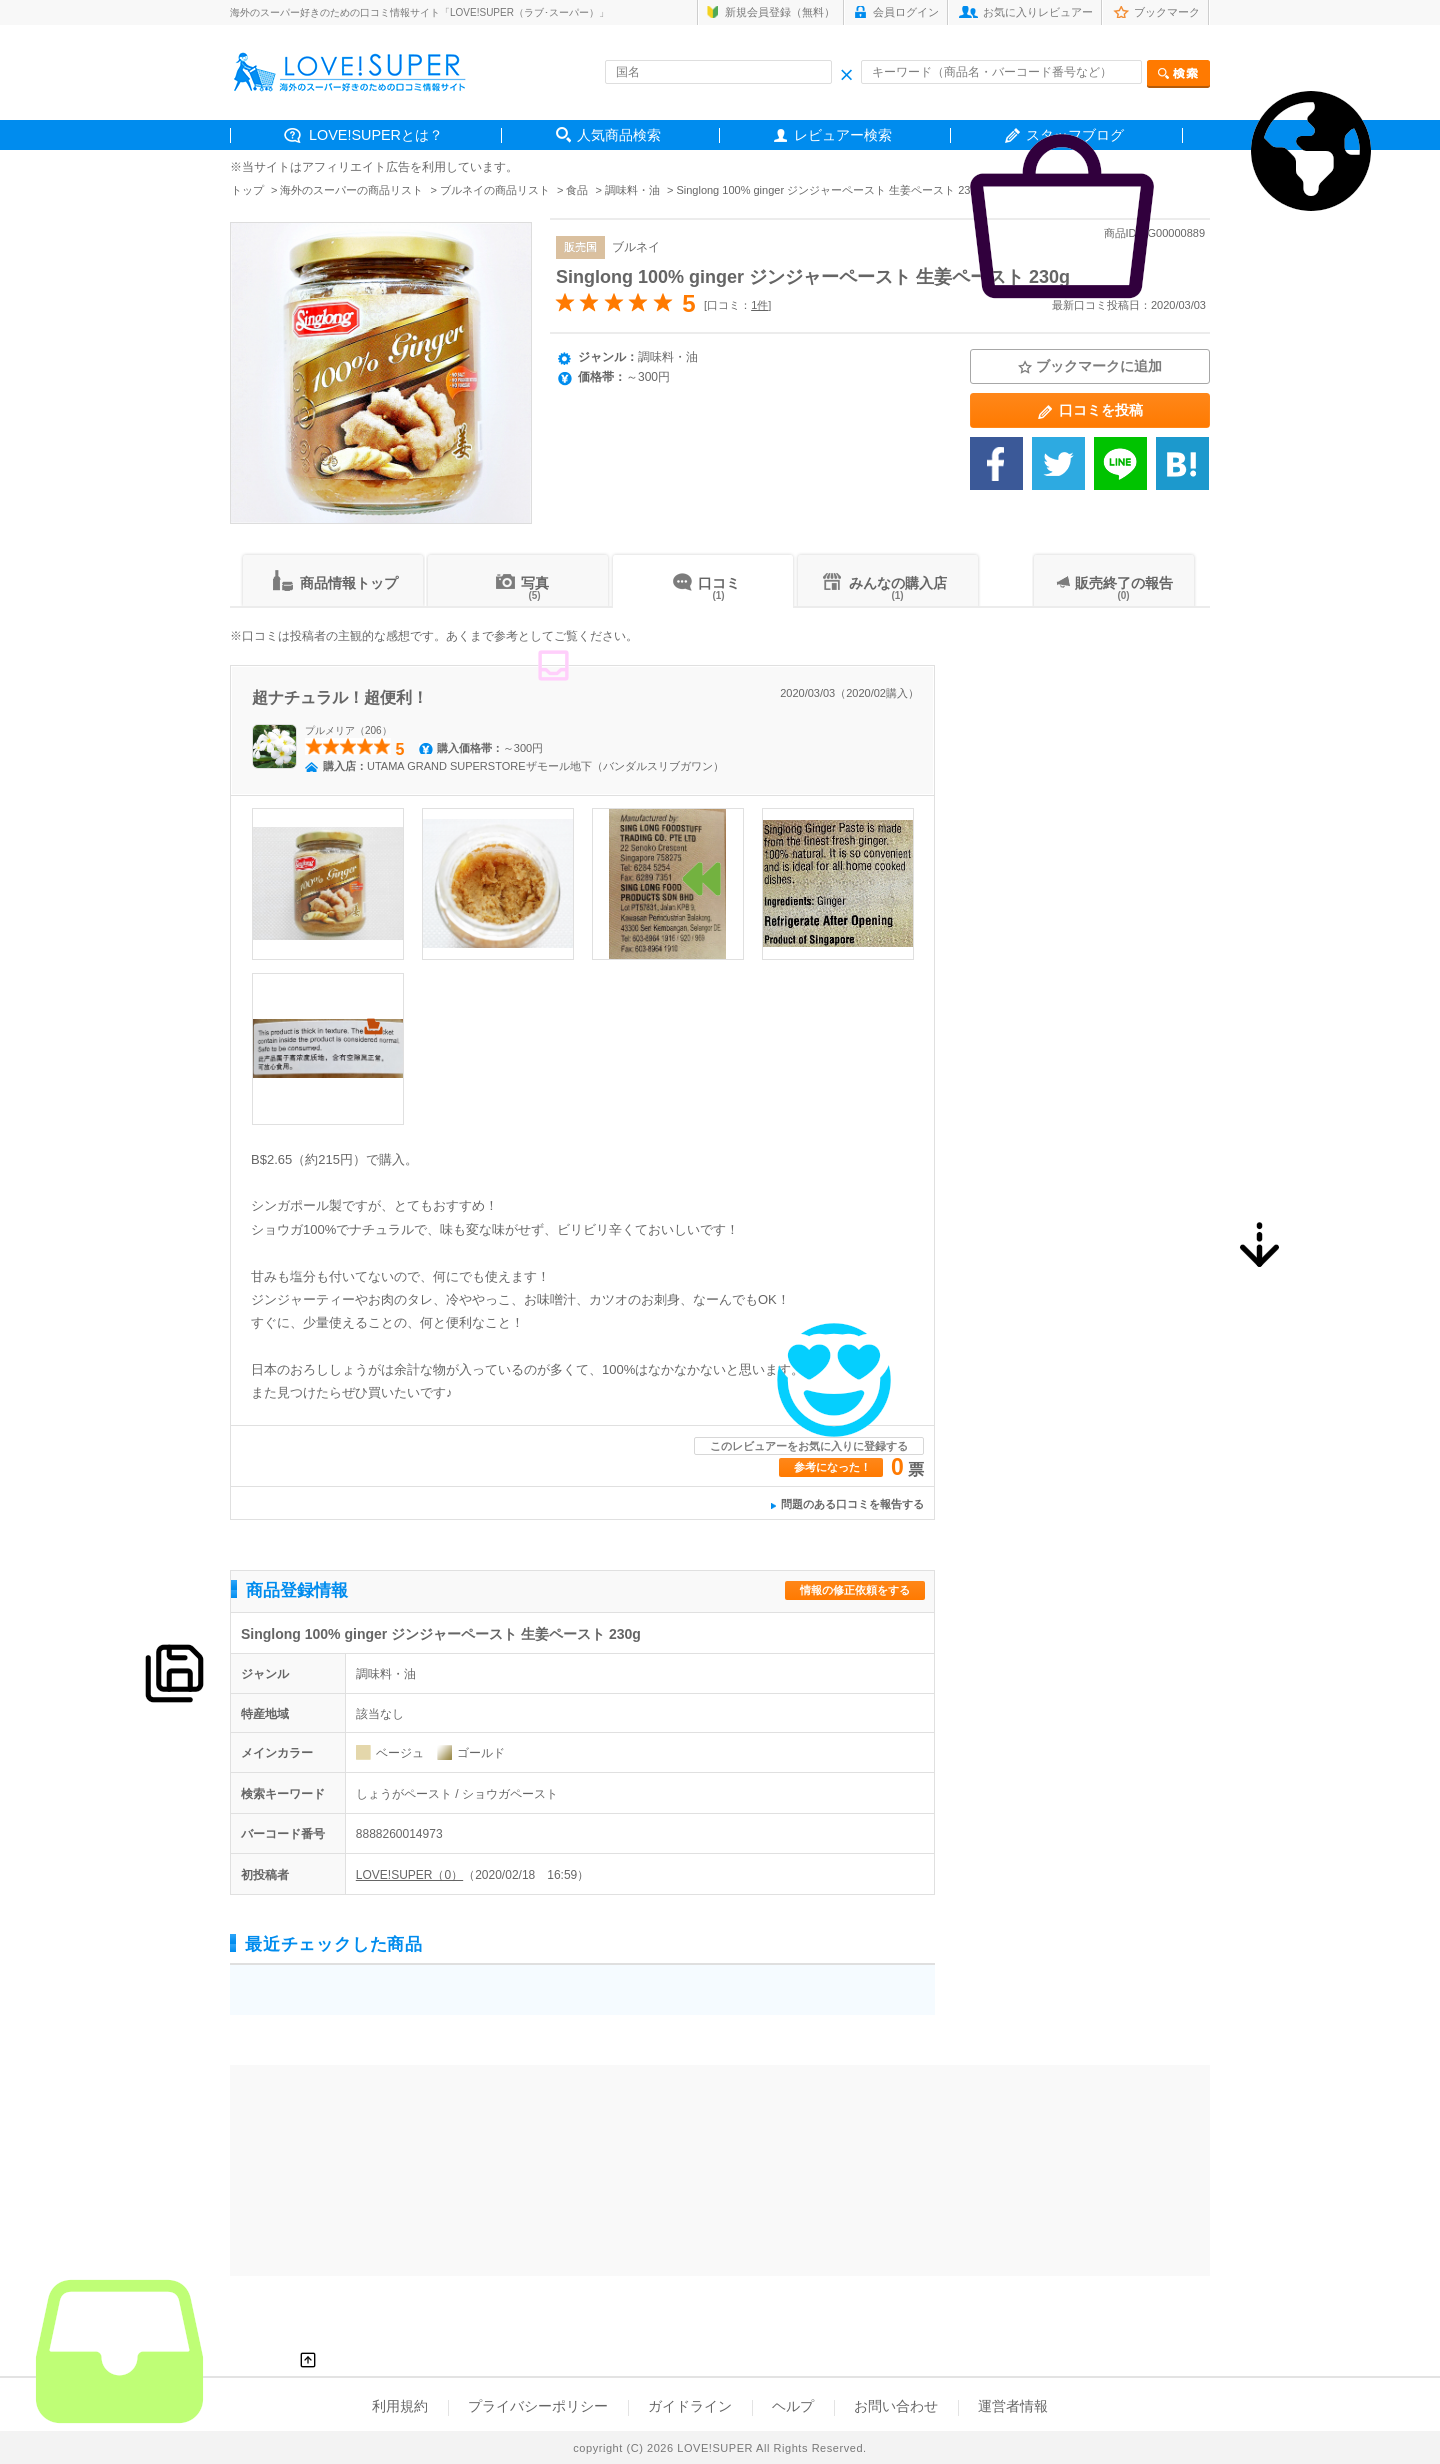 Image resolution: width=1440 pixels, height=2464 pixels. What do you see at coordinates (1259, 1244) in the screenshot?
I see `download in progress` at bounding box center [1259, 1244].